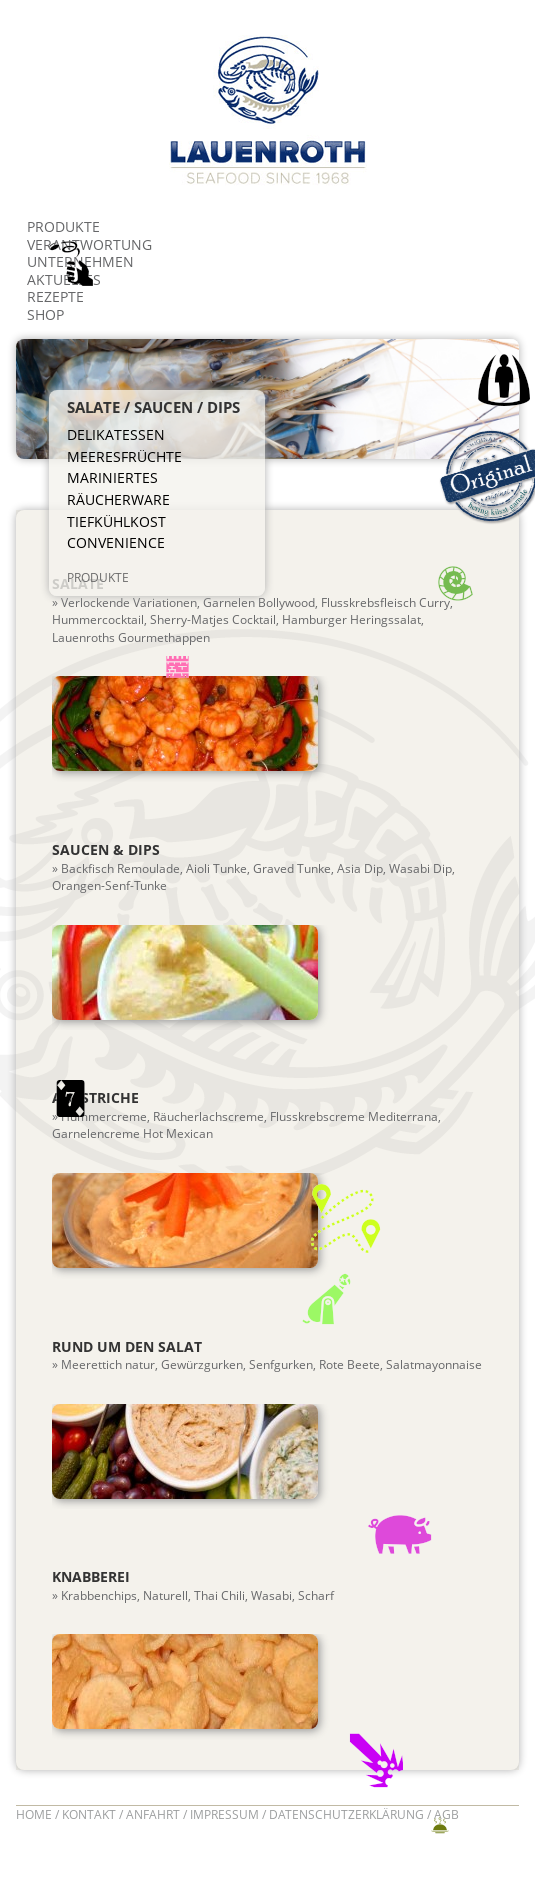  I want to click on view route distance between two points, so click(345, 1218).